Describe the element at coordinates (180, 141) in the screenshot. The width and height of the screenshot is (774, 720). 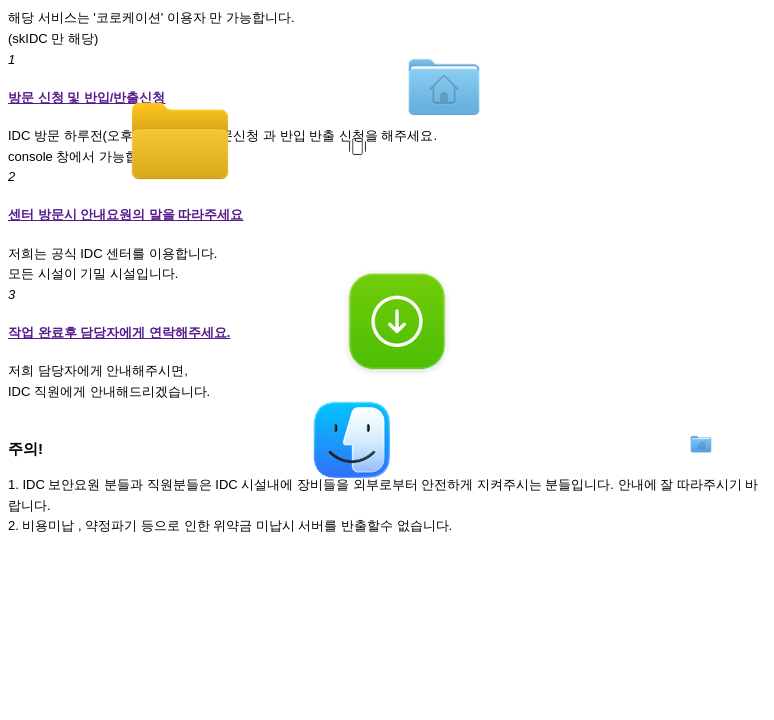
I see `open folder containing files or documents` at that location.